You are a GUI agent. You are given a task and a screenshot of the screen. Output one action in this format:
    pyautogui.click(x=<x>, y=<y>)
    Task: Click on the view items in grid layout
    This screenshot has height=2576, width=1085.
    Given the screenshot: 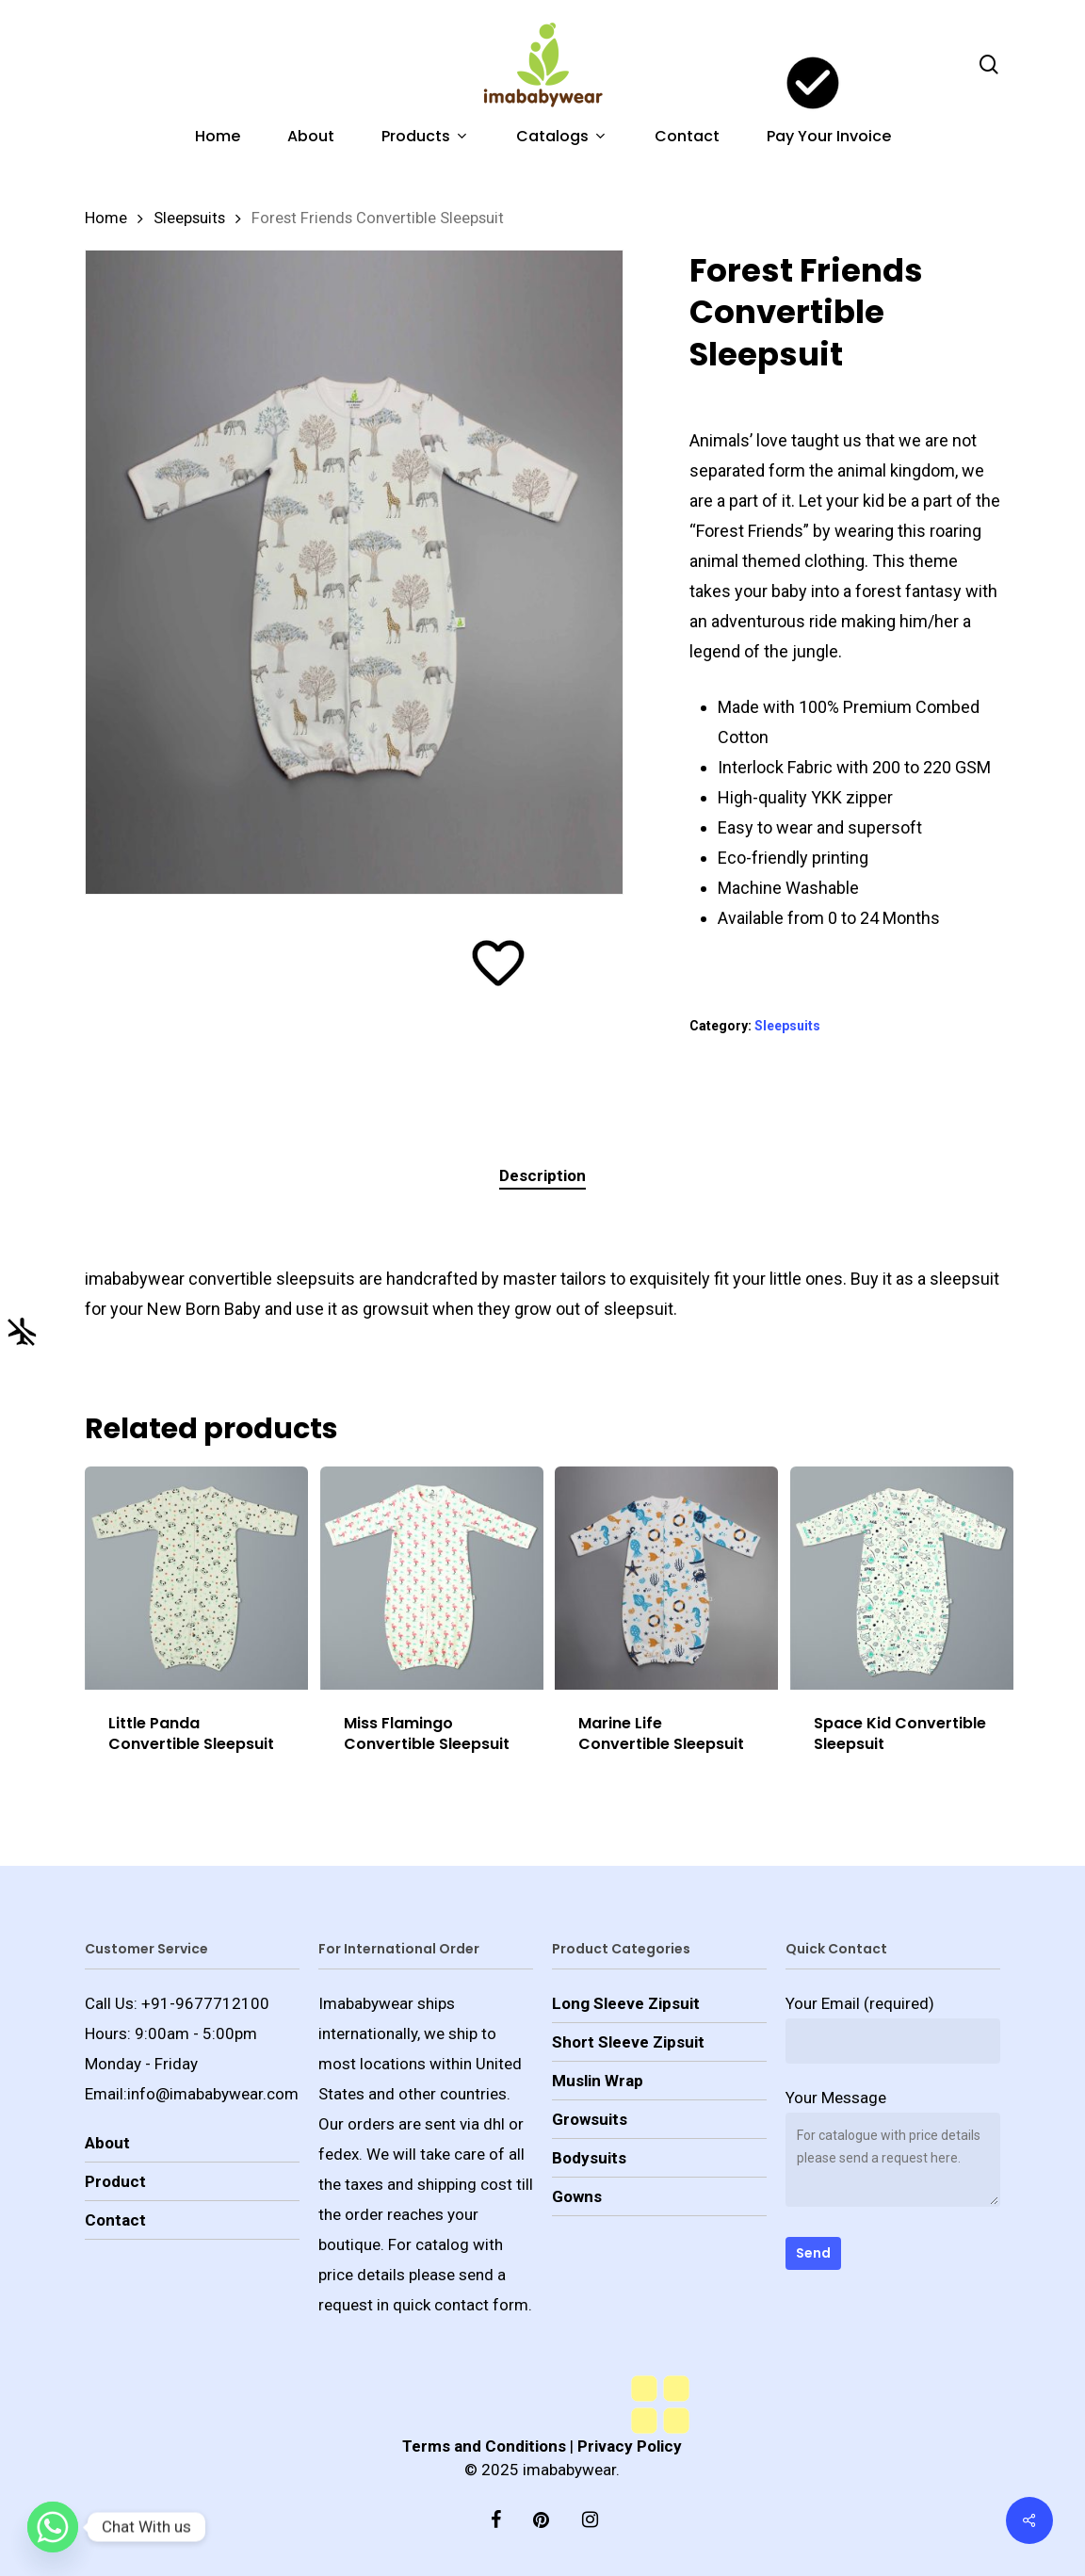 What is the action you would take?
    pyautogui.click(x=660, y=2405)
    